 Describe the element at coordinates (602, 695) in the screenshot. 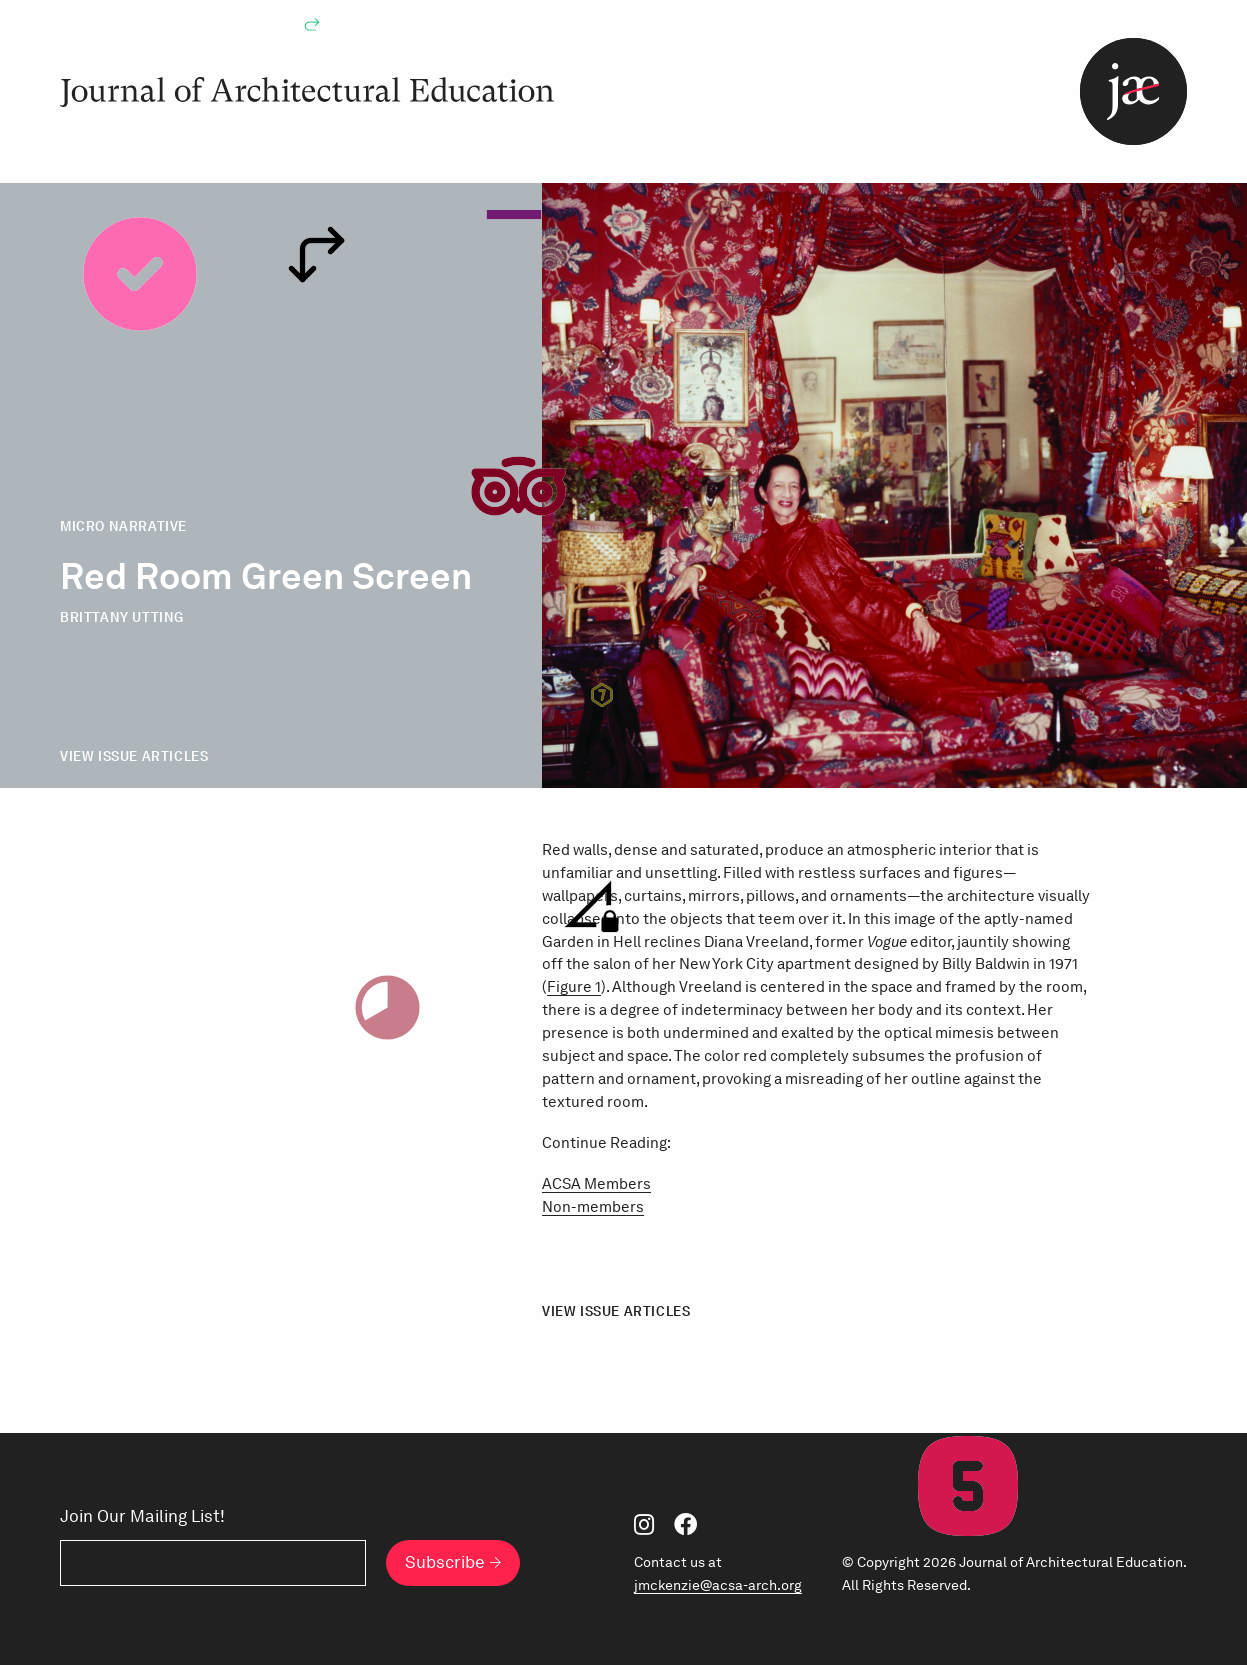

I see `indicates step 7 in a multi-step process` at that location.